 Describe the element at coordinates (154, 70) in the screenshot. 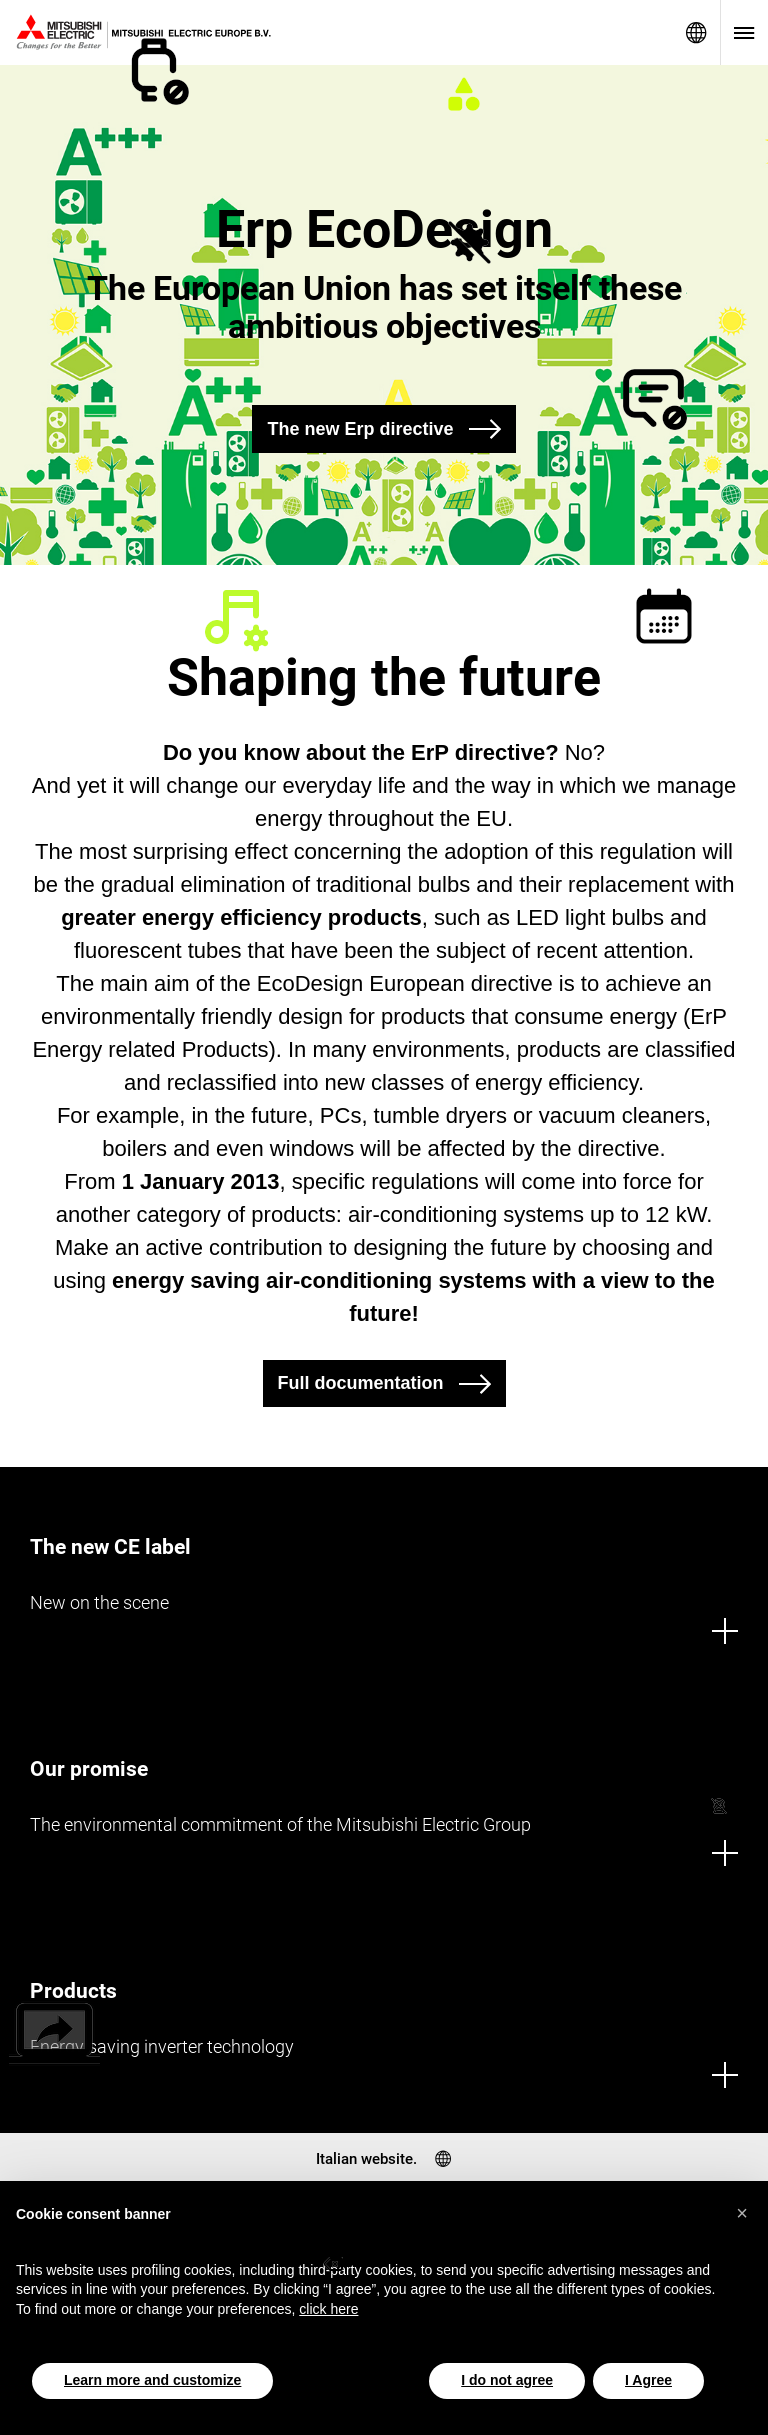

I see `cancel smartwatch pairing` at that location.